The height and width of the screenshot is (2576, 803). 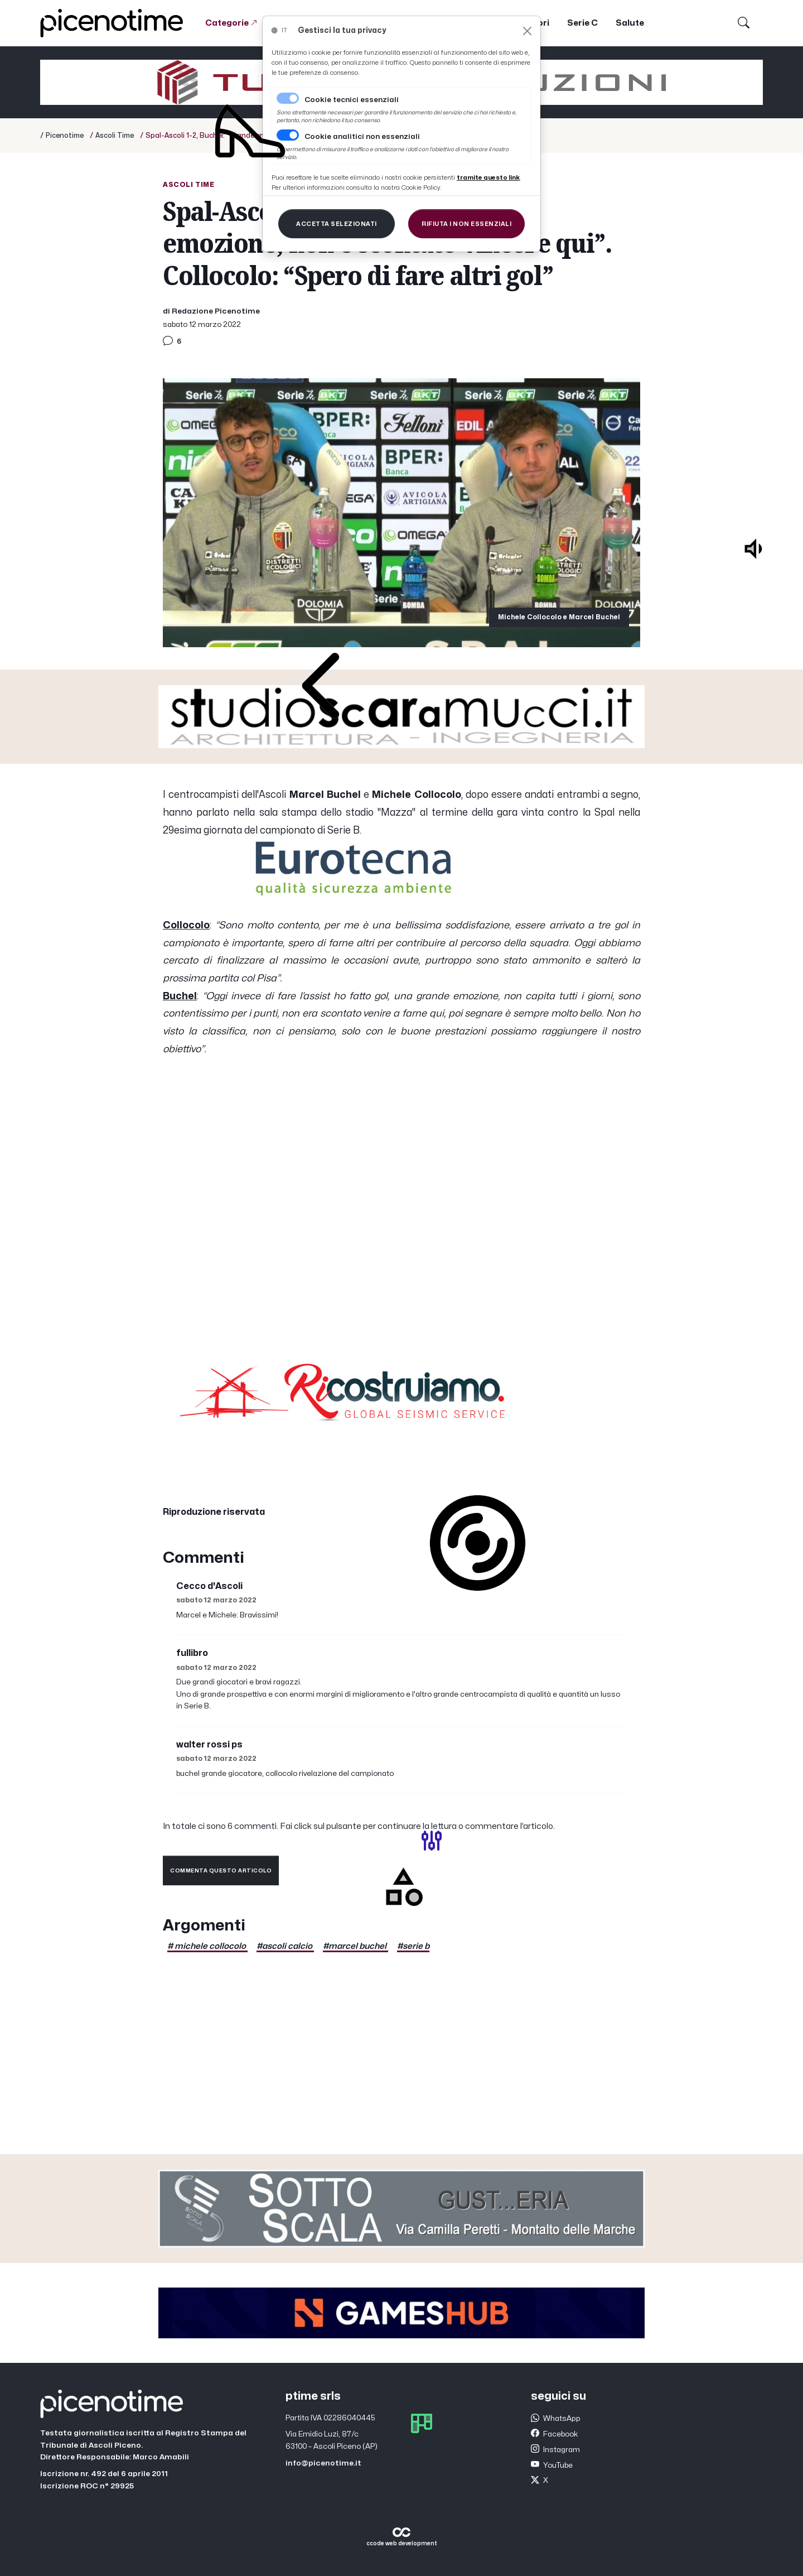 What do you see at coordinates (422, 2423) in the screenshot?
I see `view kanban board` at bounding box center [422, 2423].